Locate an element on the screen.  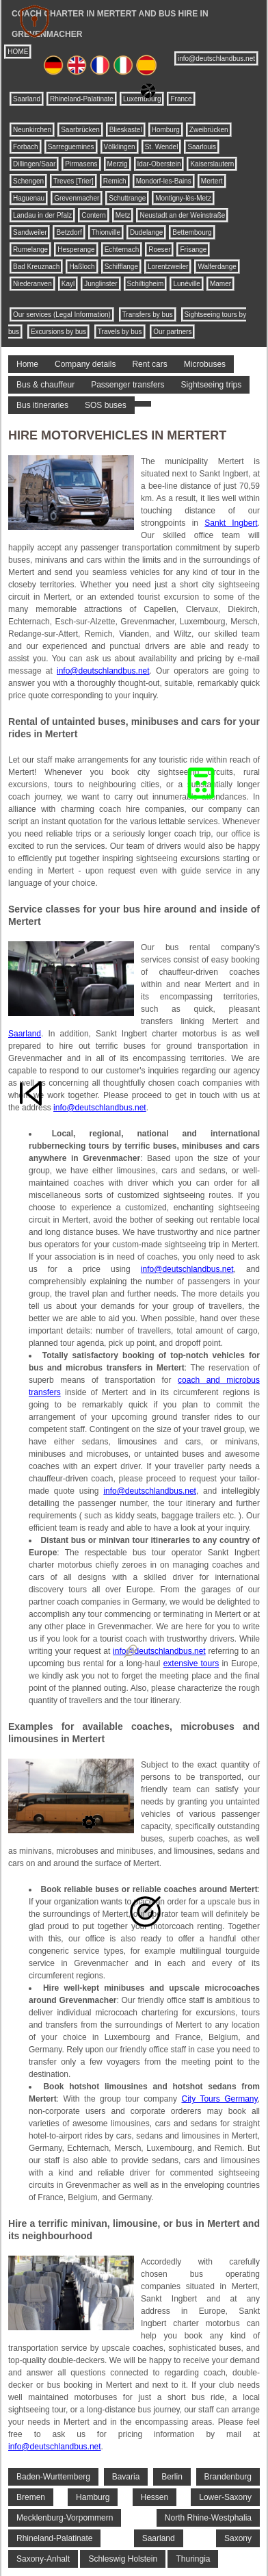
open the calculator app is located at coordinates (201, 783).